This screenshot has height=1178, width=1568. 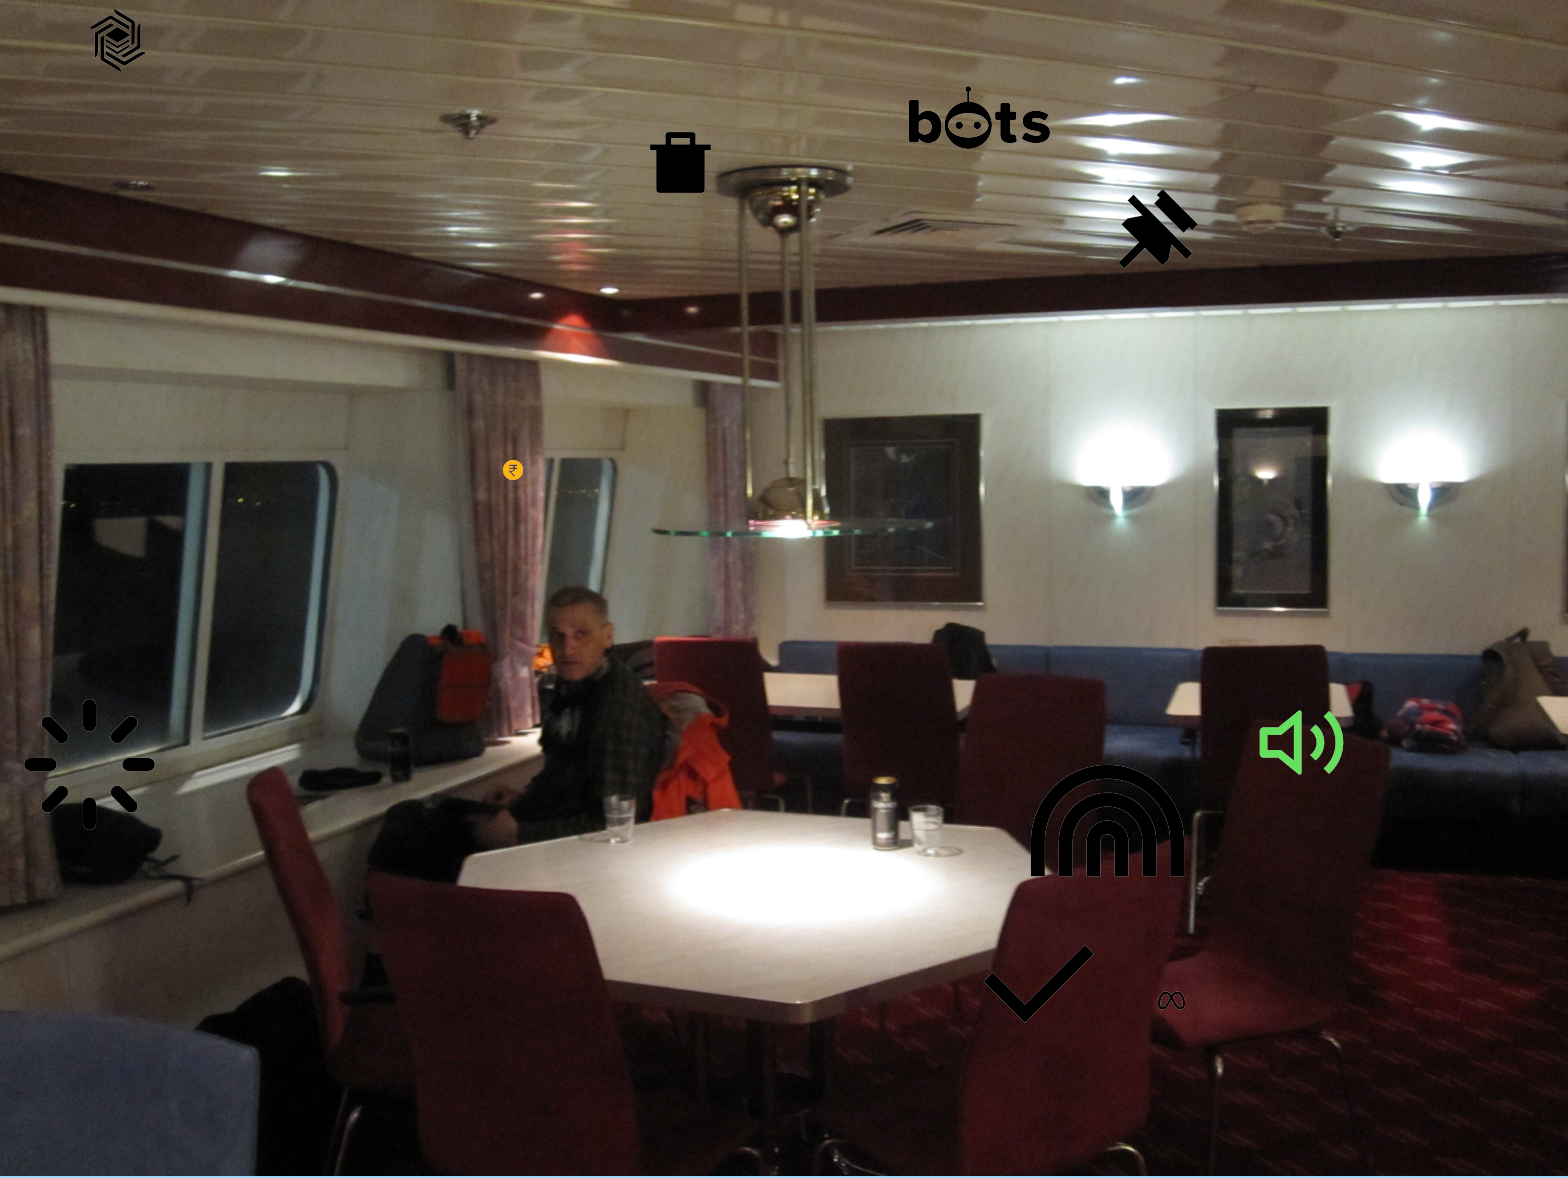 I want to click on delete selected item, so click(x=680, y=162).